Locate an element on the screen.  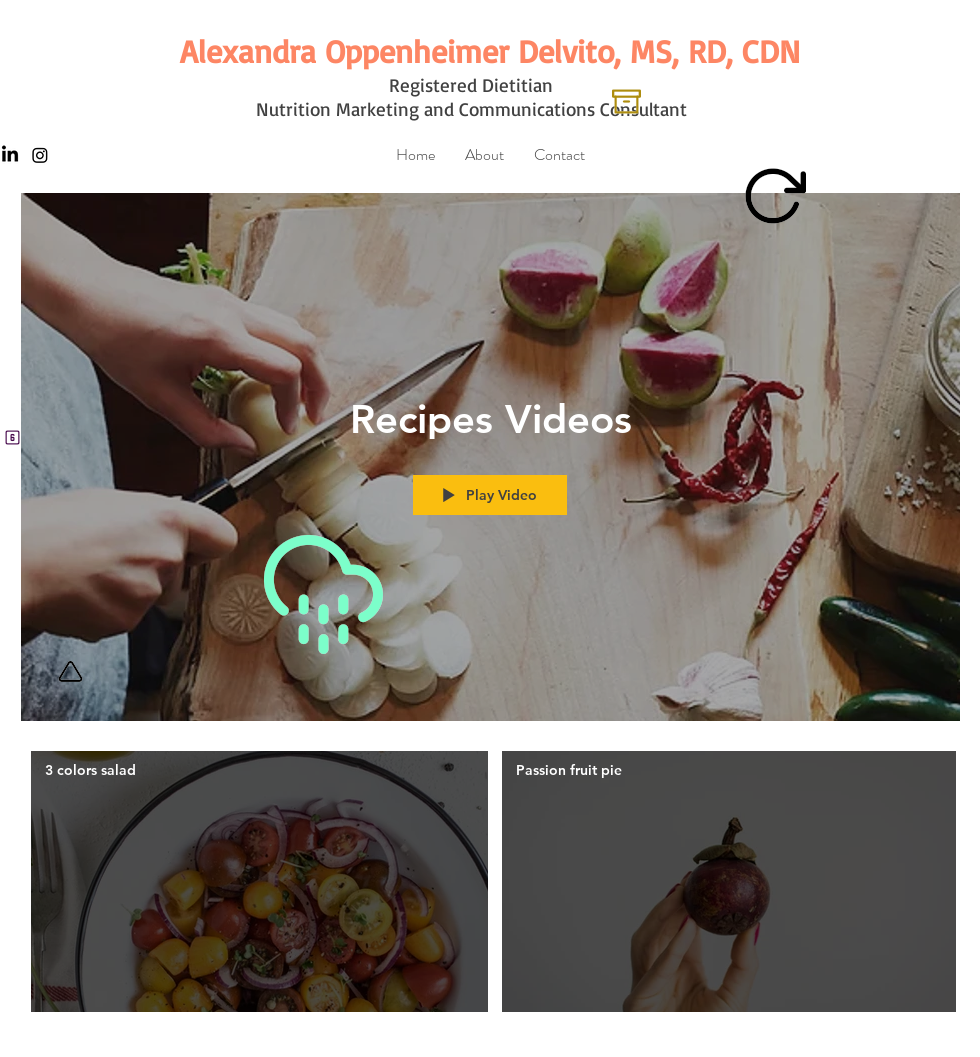
indicates a warning or caution state is located at coordinates (70, 671).